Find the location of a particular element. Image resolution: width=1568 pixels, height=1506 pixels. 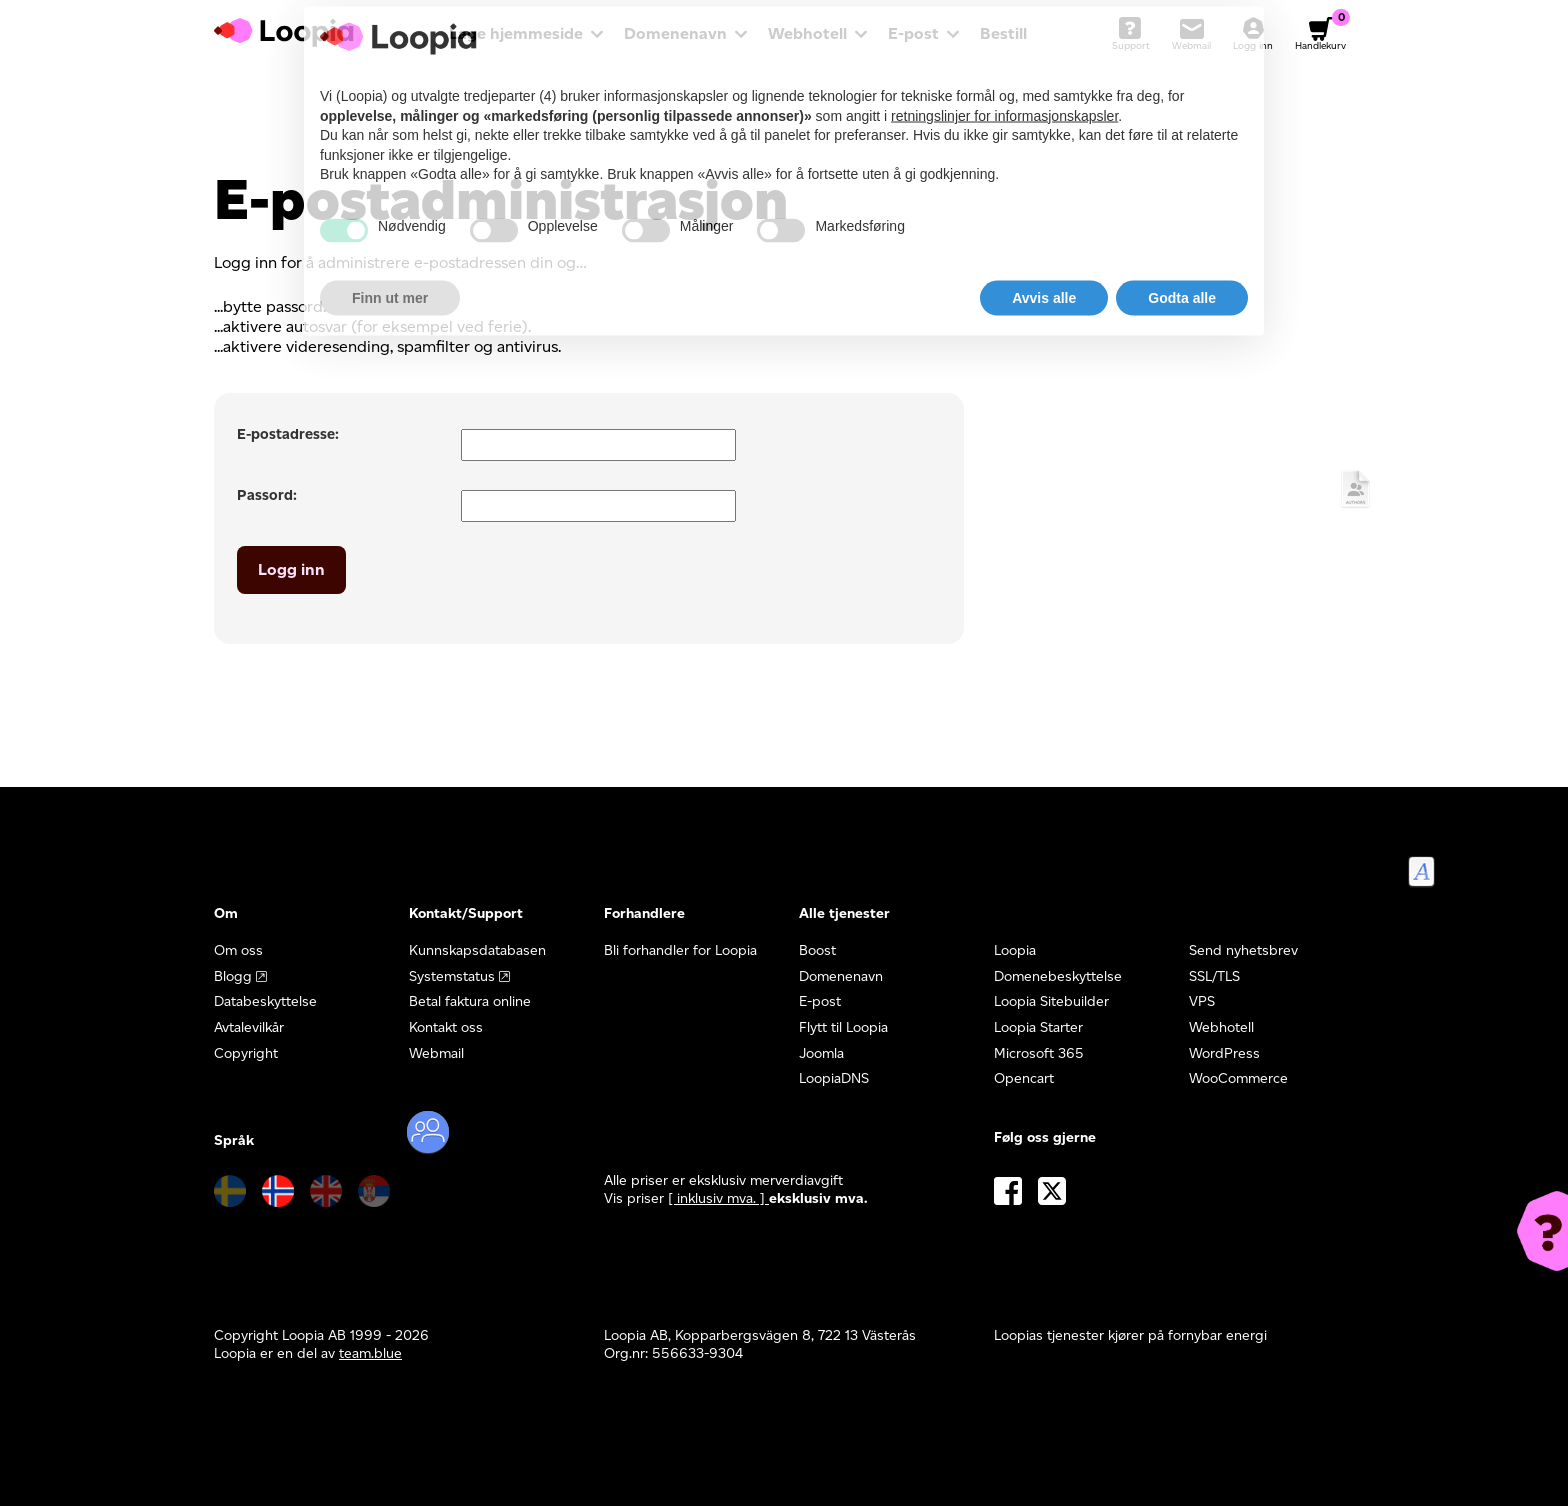

authors or contributors text file is located at coordinates (1355, 489).